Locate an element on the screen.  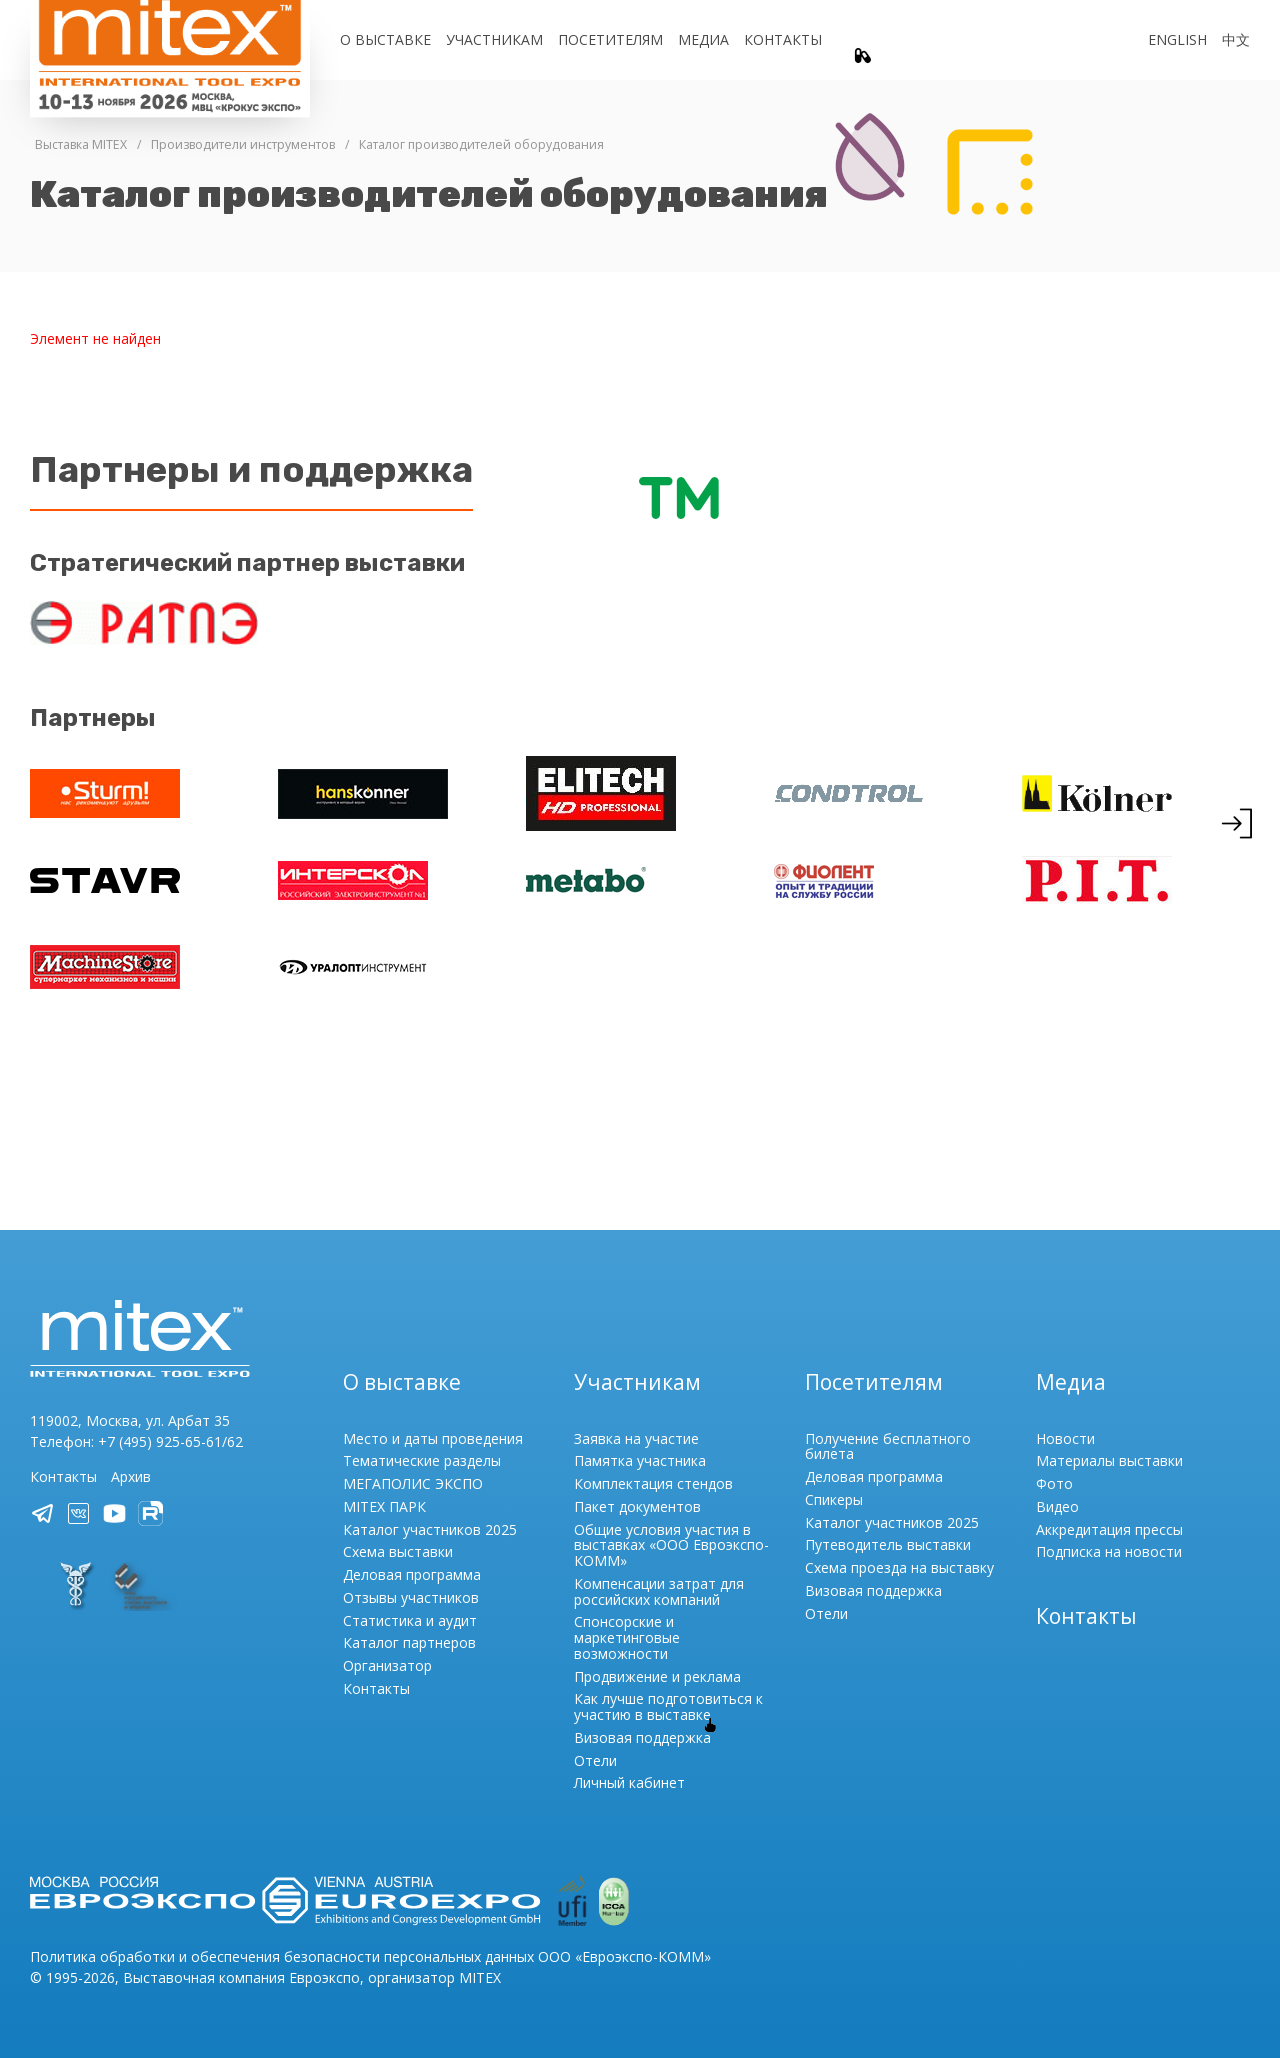
select border style for an element is located at coordinates (990, 172).